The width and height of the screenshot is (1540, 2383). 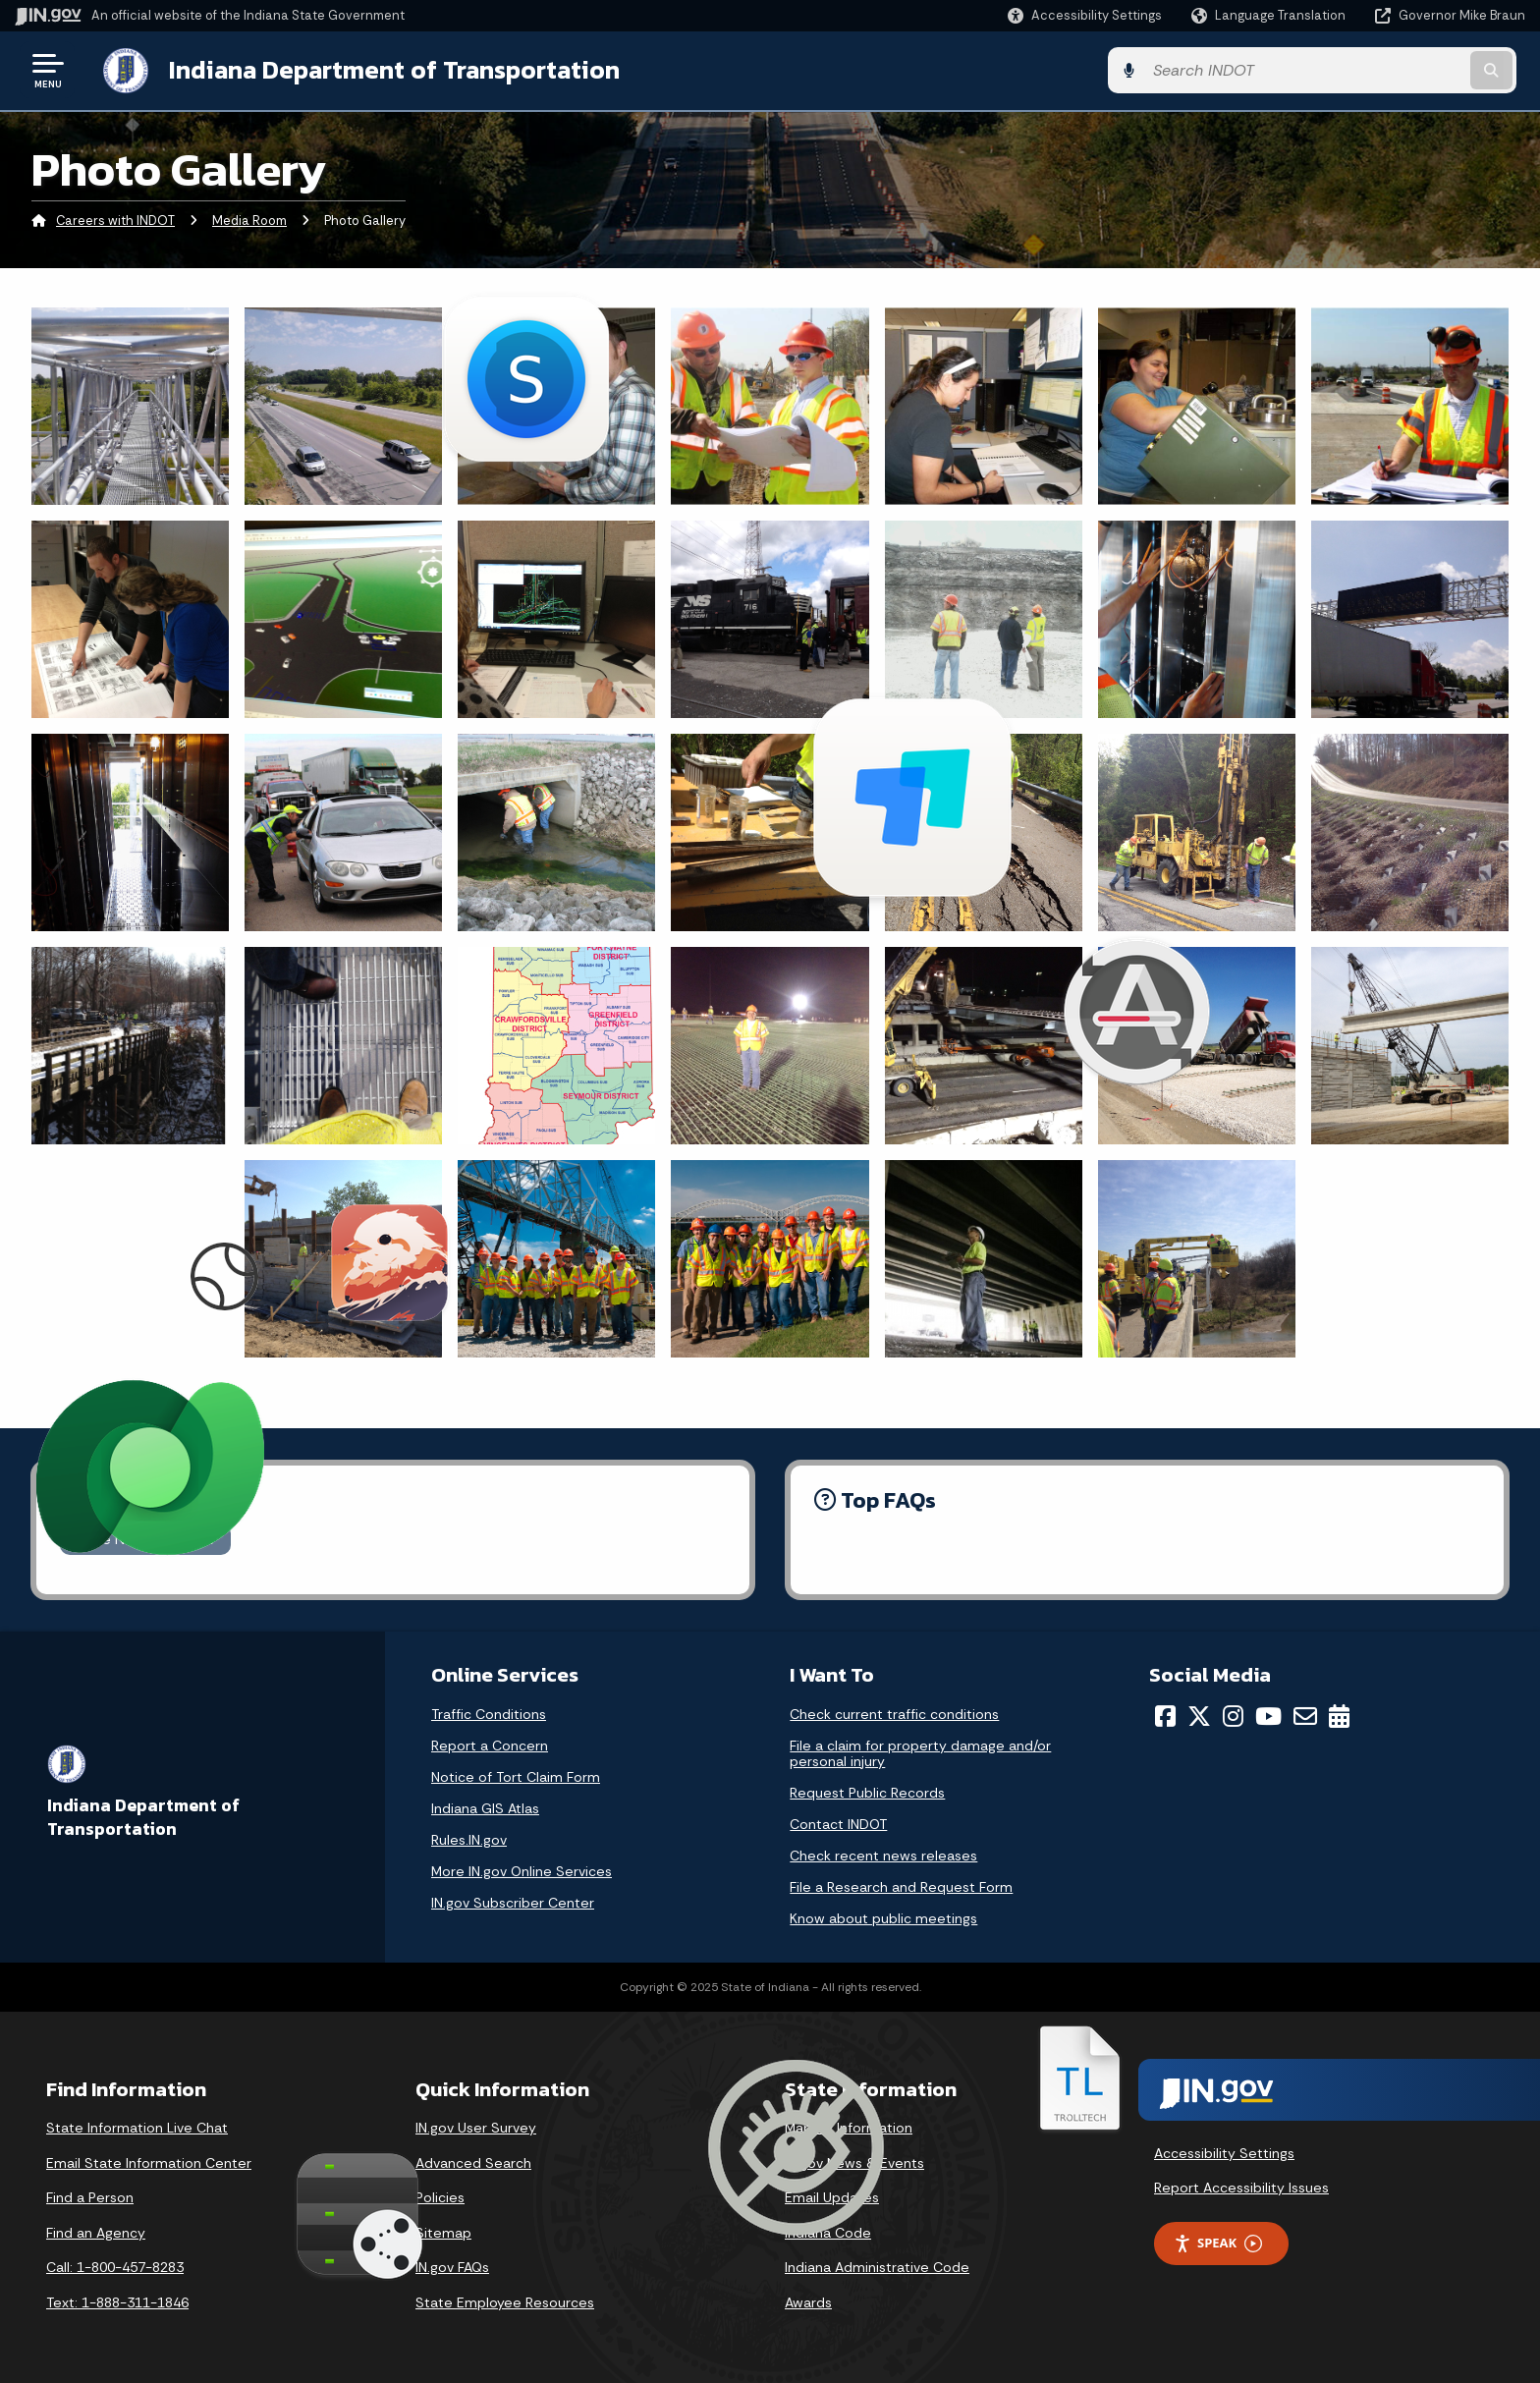 I want to click on a Qt Linguist translation file, so click(x=1079, y=2079).